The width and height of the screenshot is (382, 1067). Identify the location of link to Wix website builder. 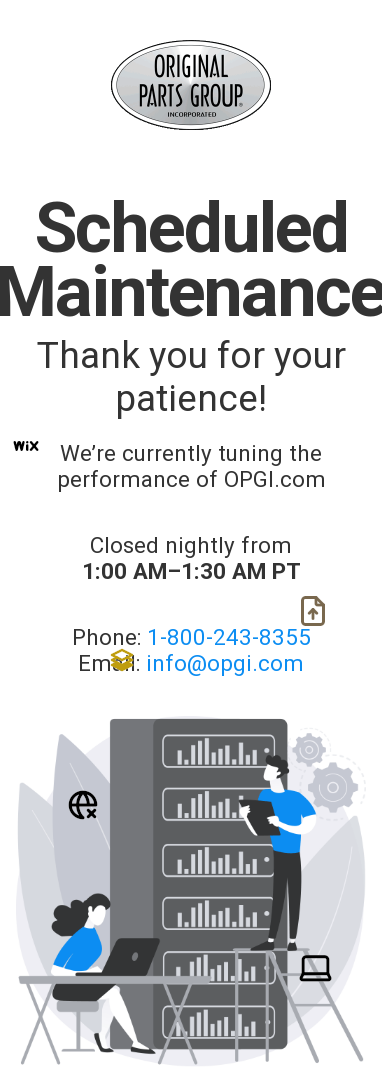
(26, 446).